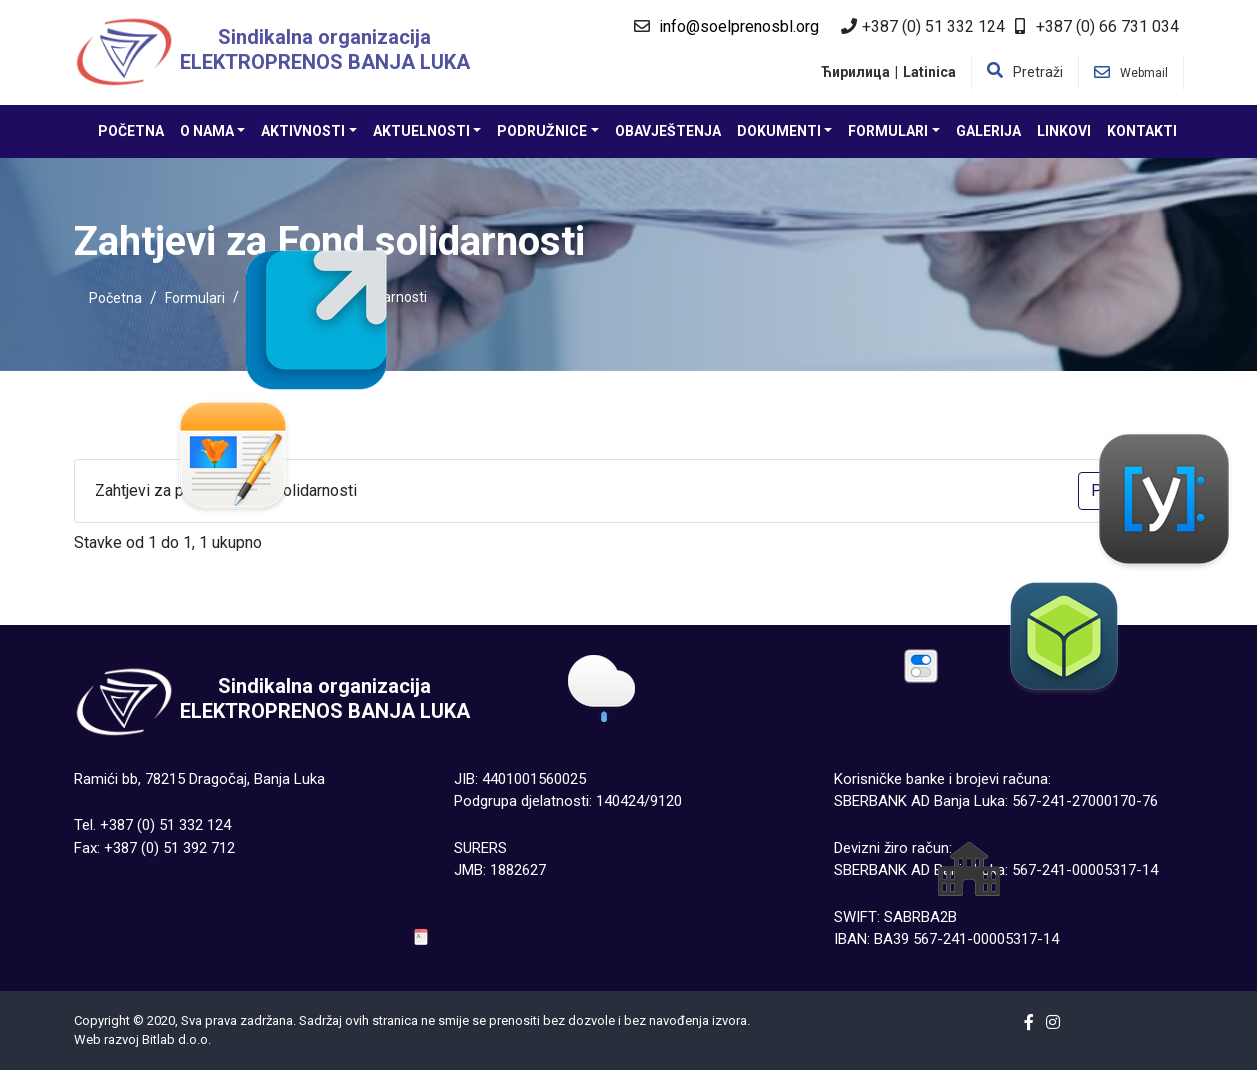 The image size is (1257, 1070). Describe the element at coordinates (421, 937) in the screenshot. I see `open ebook reader application` at that location.